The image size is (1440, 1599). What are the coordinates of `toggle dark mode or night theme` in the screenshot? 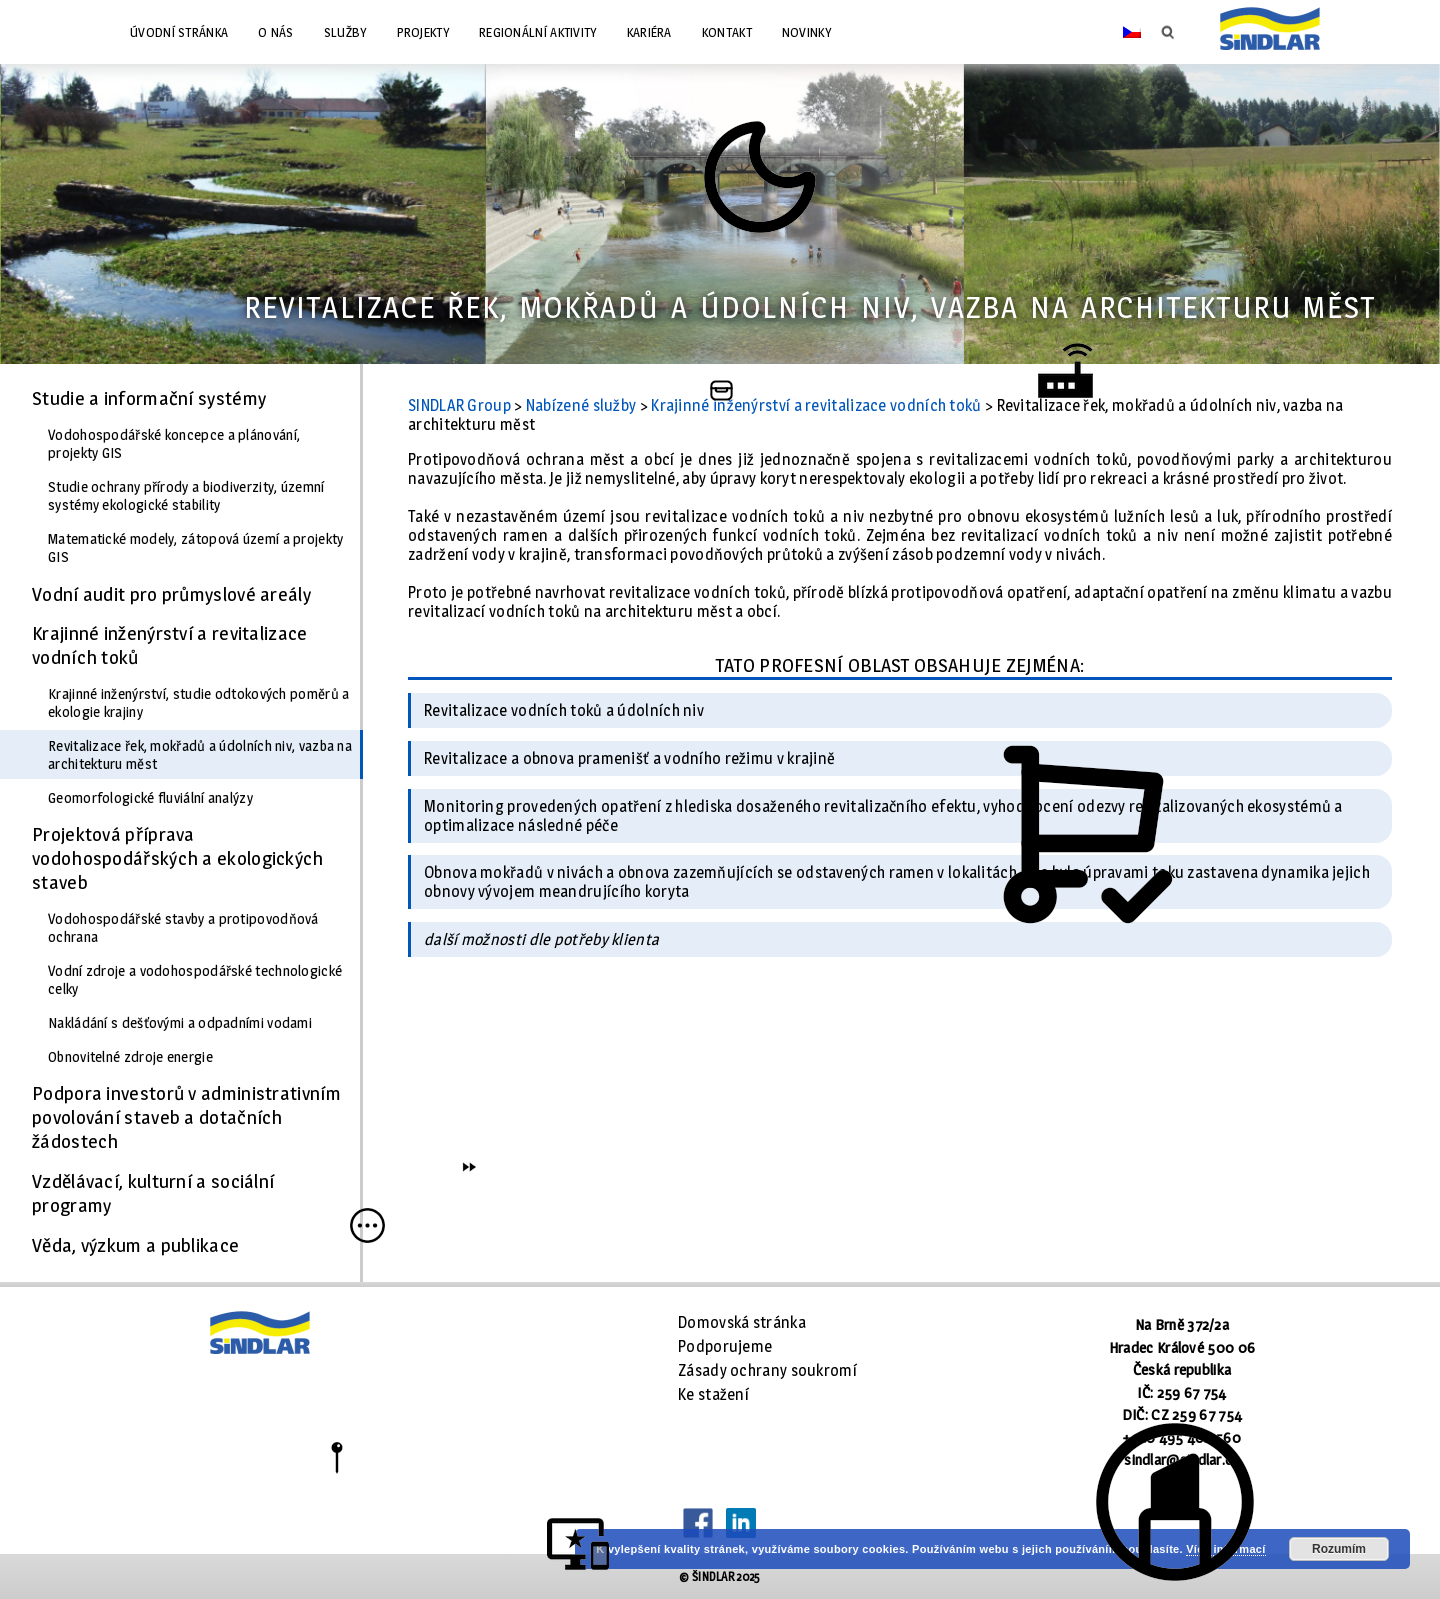 It's located at (760, 177).